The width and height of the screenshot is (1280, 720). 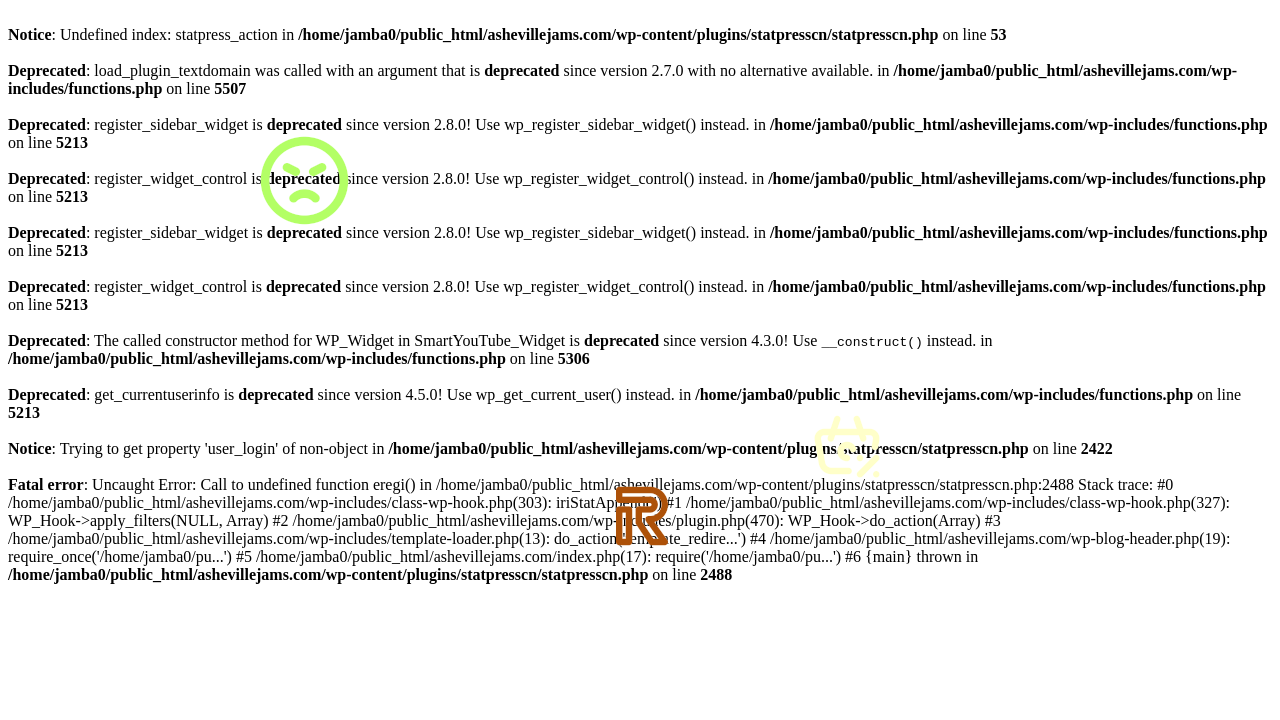 I want to click on open the Revolut banking app, so click(x=642, y=516).